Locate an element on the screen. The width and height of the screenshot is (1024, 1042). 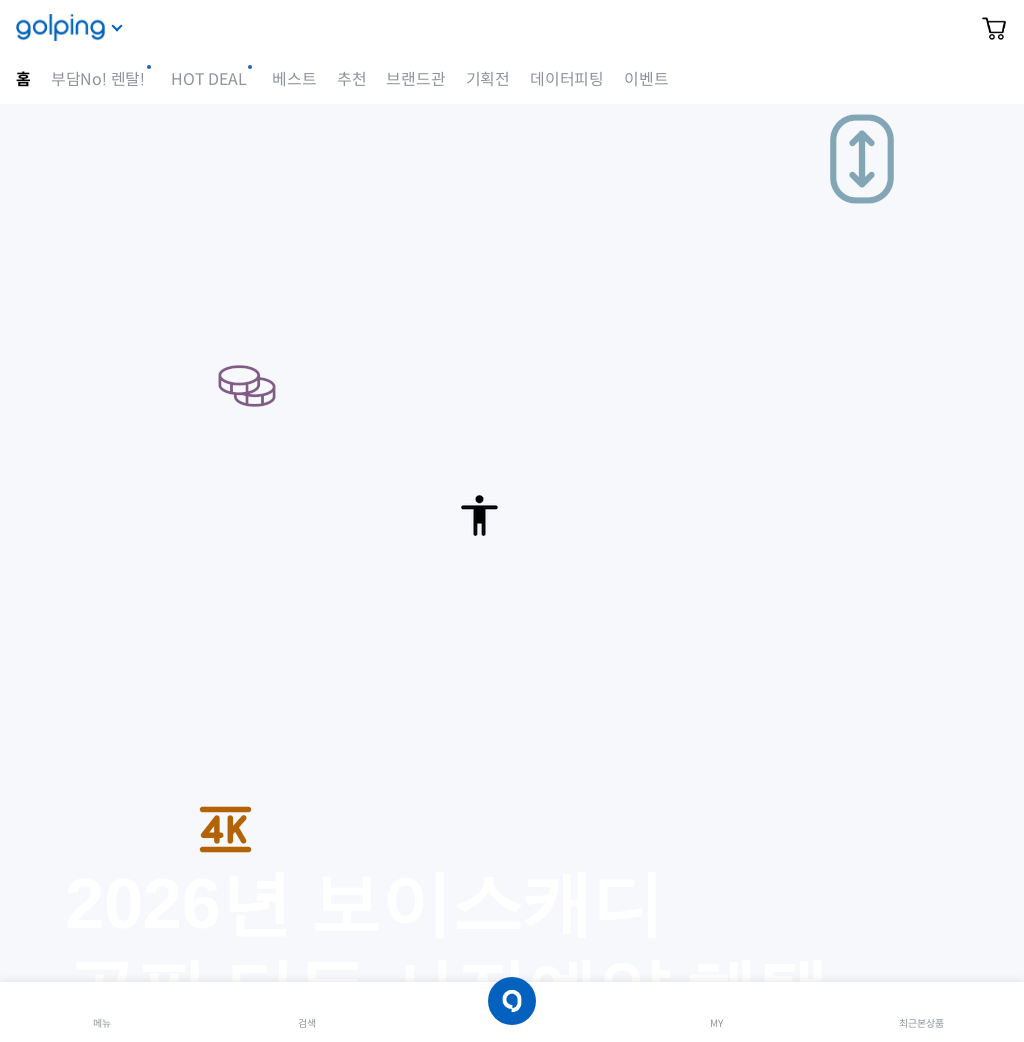
scroll up and down on the page is located at coordinates (862, 159).